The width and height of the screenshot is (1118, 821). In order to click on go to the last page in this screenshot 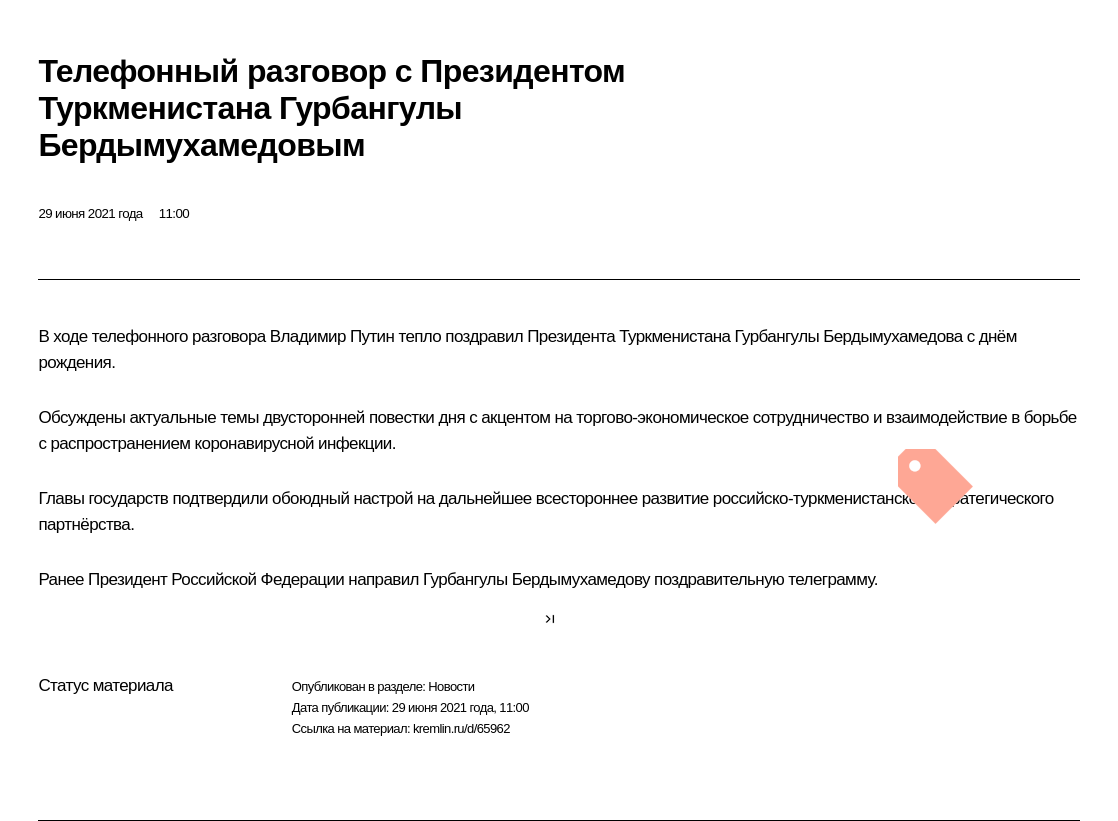, I will do `click(550, 619)`.